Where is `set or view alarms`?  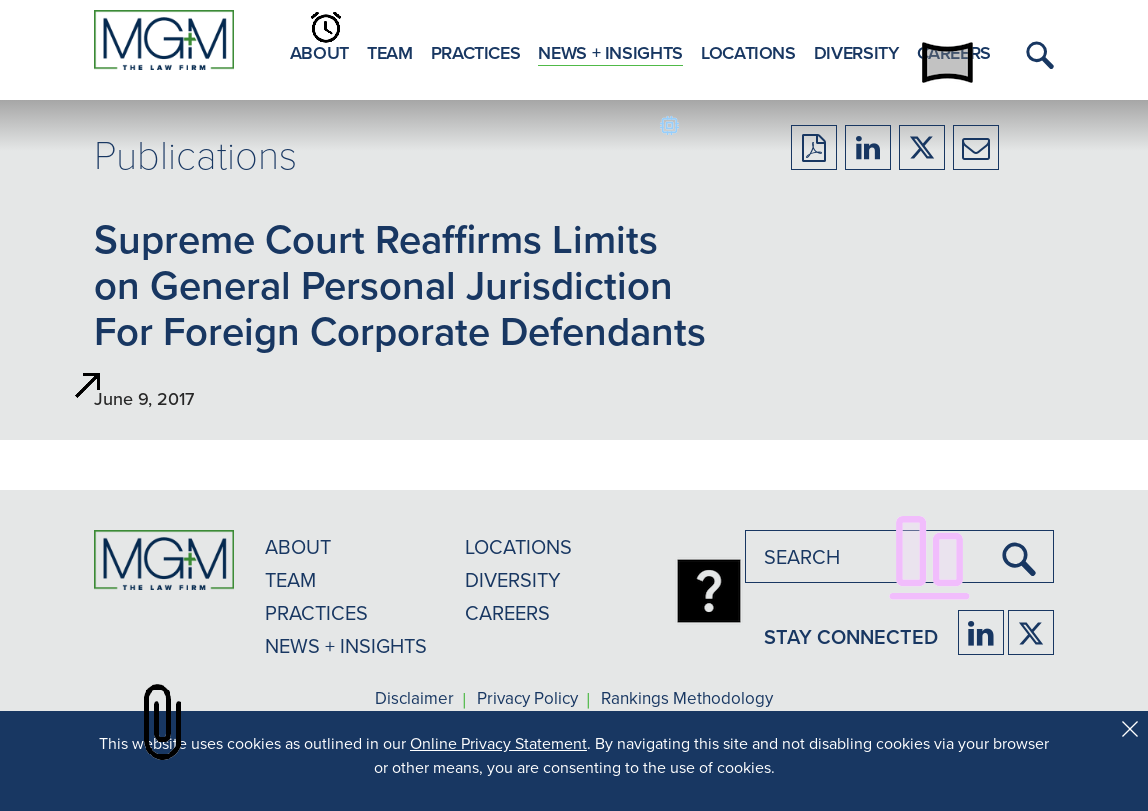 set or view alarms is located at coordinates (326, 27).